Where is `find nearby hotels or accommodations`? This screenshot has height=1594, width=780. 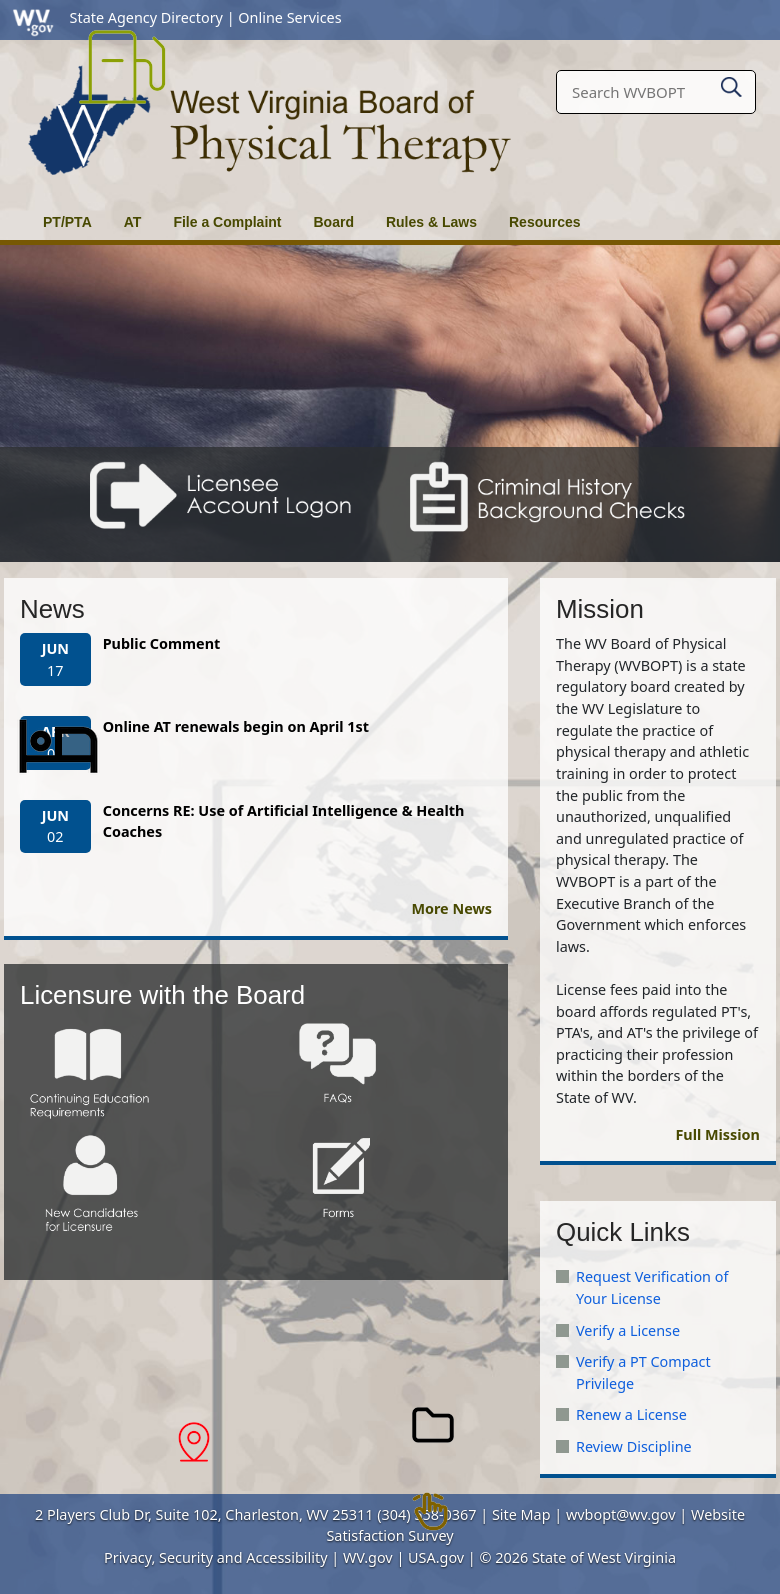
find nearby hotels or accommodations is located at coordinates (58, 744).